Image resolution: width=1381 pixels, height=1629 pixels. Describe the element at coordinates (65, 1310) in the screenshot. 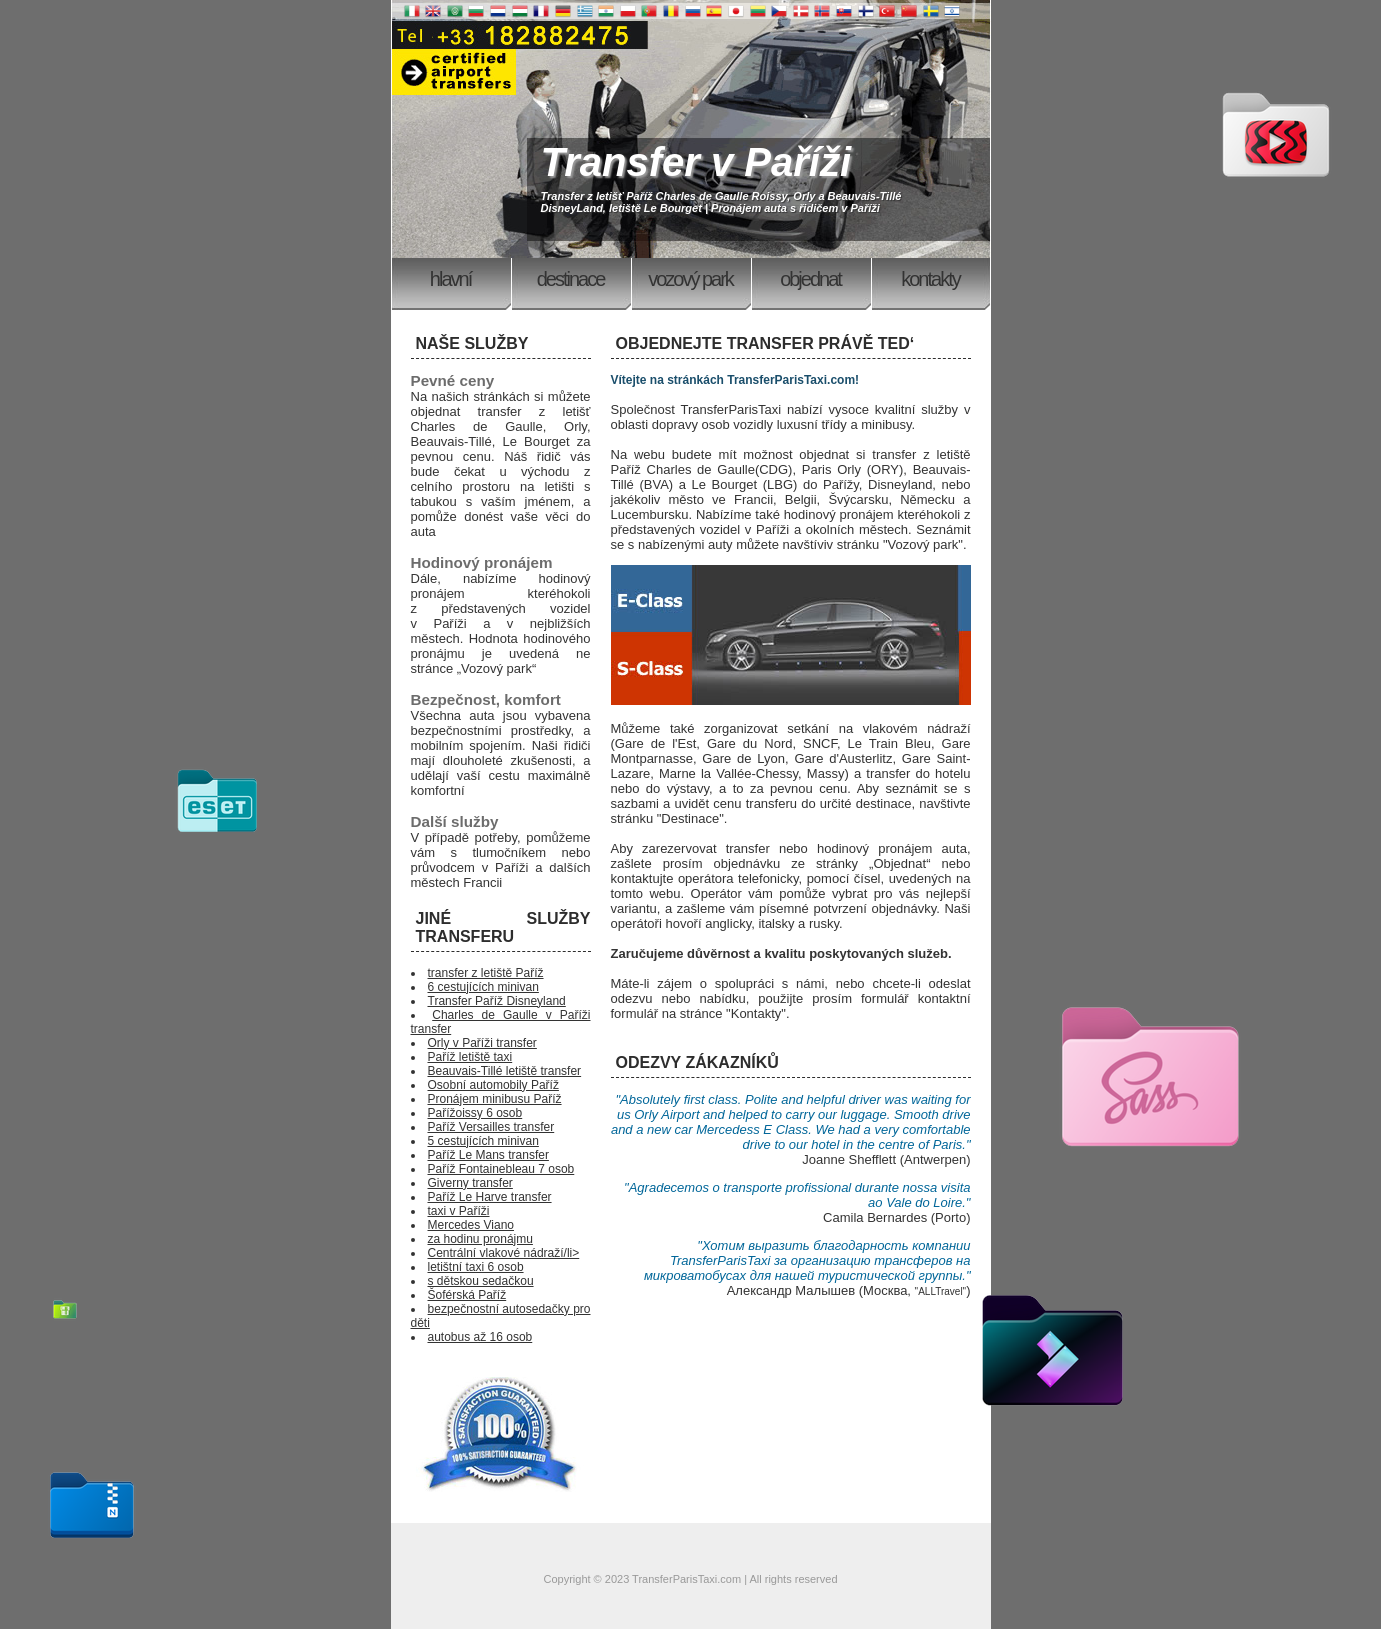

I see `open your GameJolt games folder` at that location.